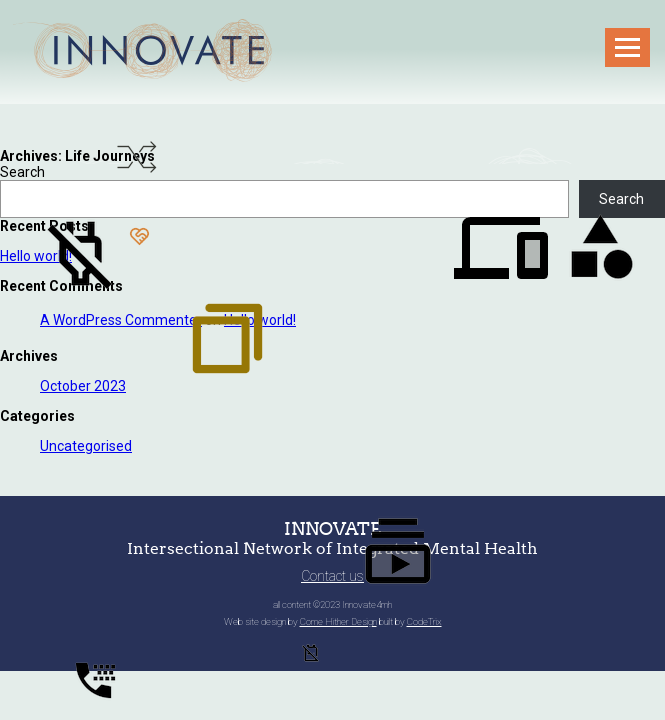 The height and width of the screenshot is (720, 665). What do you see at coordinates (95, 680) in the screenshot?
I see `access TTY/TDD accessibility calling features` at bounding box center [95, 680].